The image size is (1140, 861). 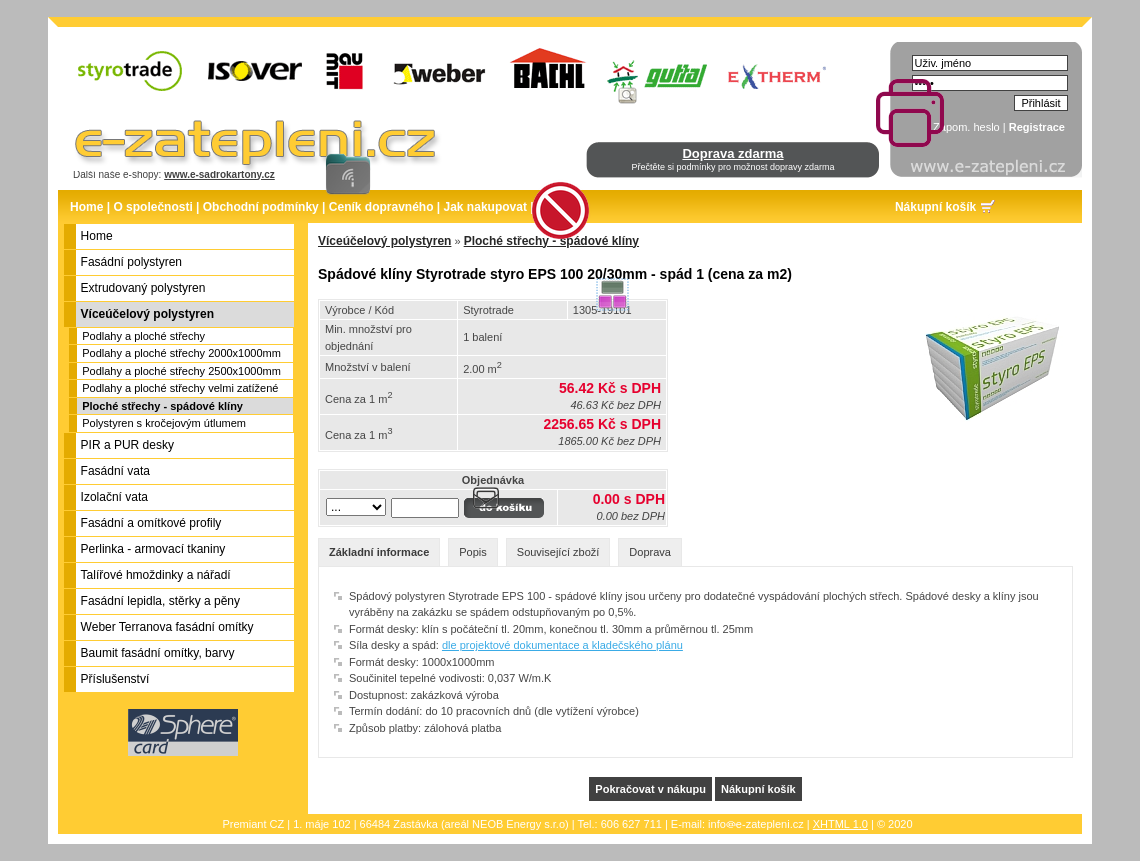 What do you see at coordinates (627, 95) in the screenshot?
I see `open eye of gnome image viewer` at bounding box center [627, 95].